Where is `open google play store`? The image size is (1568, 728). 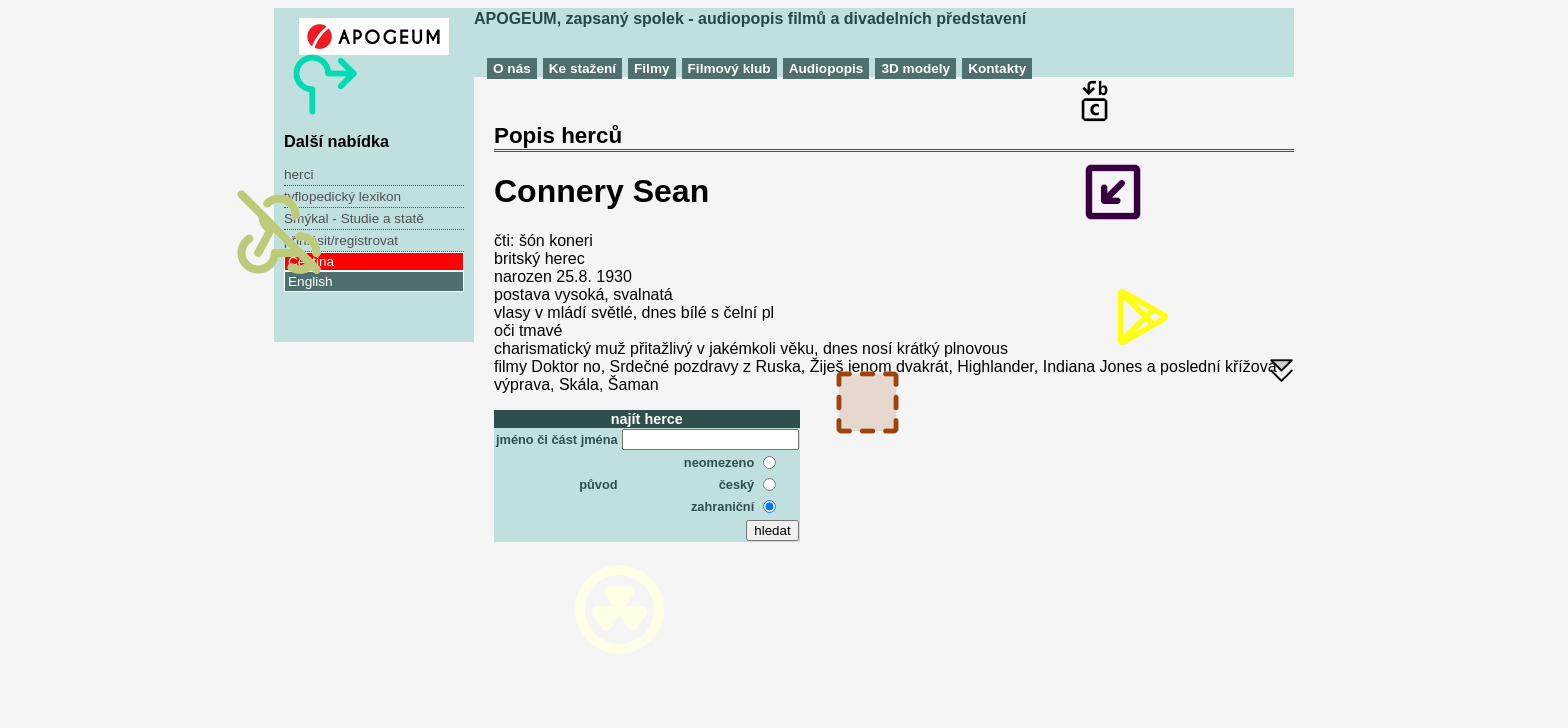 open google play store is located at coordinates (1138, 317).